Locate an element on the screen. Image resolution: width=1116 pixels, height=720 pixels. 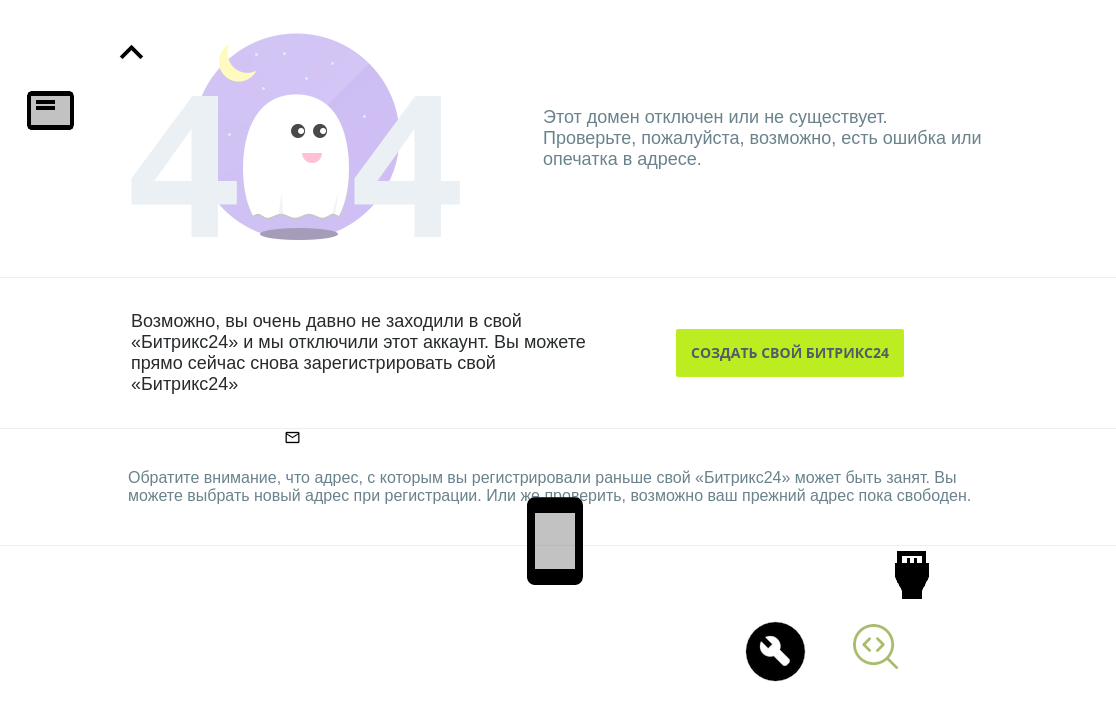
switch to mobile view is located at coordinates (555, 541).